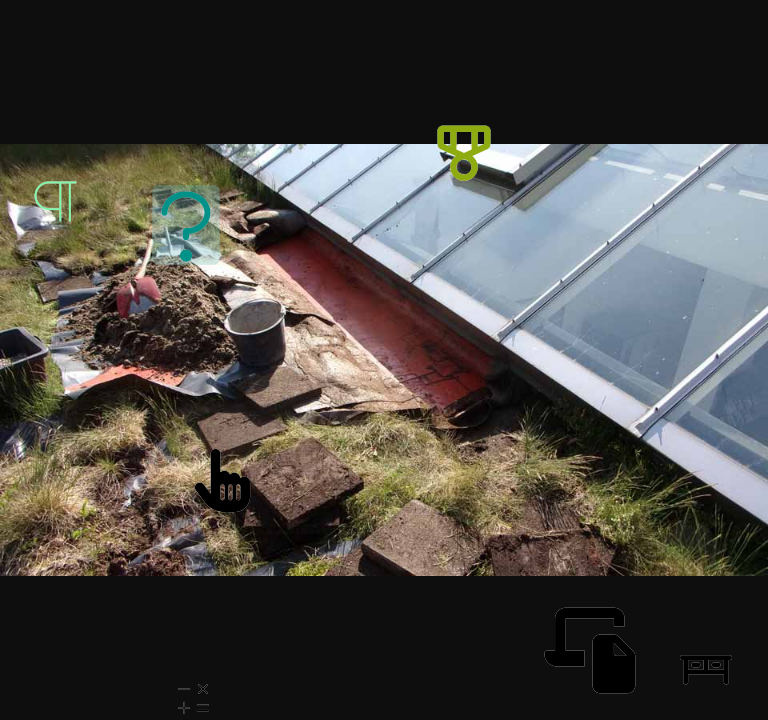 Image resolution: width=768 pixels, height=720 pixels. Describe the element at coordinates (222, 480) in the screenshot. I see `tap or click to select` at that location.